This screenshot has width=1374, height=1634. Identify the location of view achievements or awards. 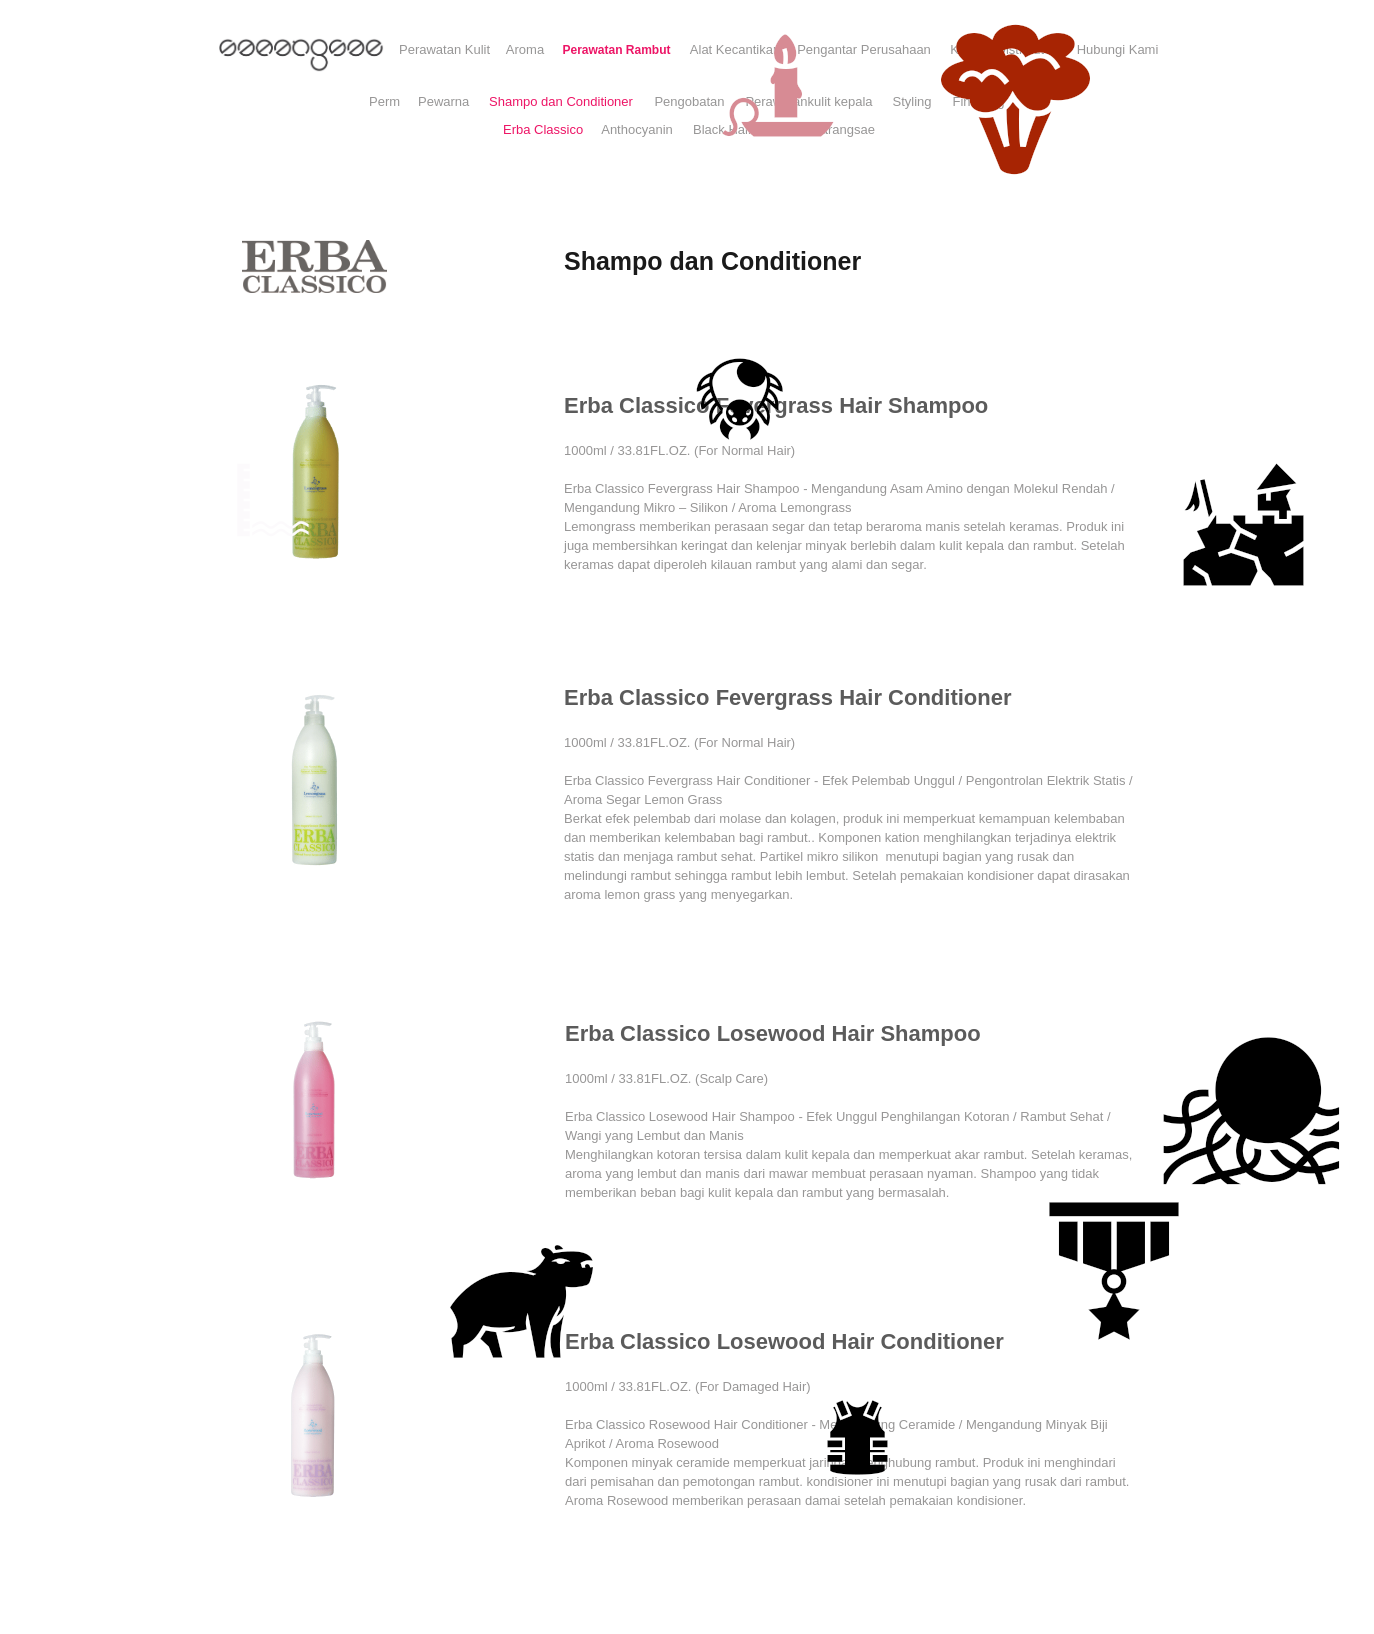
(1114, 1271).